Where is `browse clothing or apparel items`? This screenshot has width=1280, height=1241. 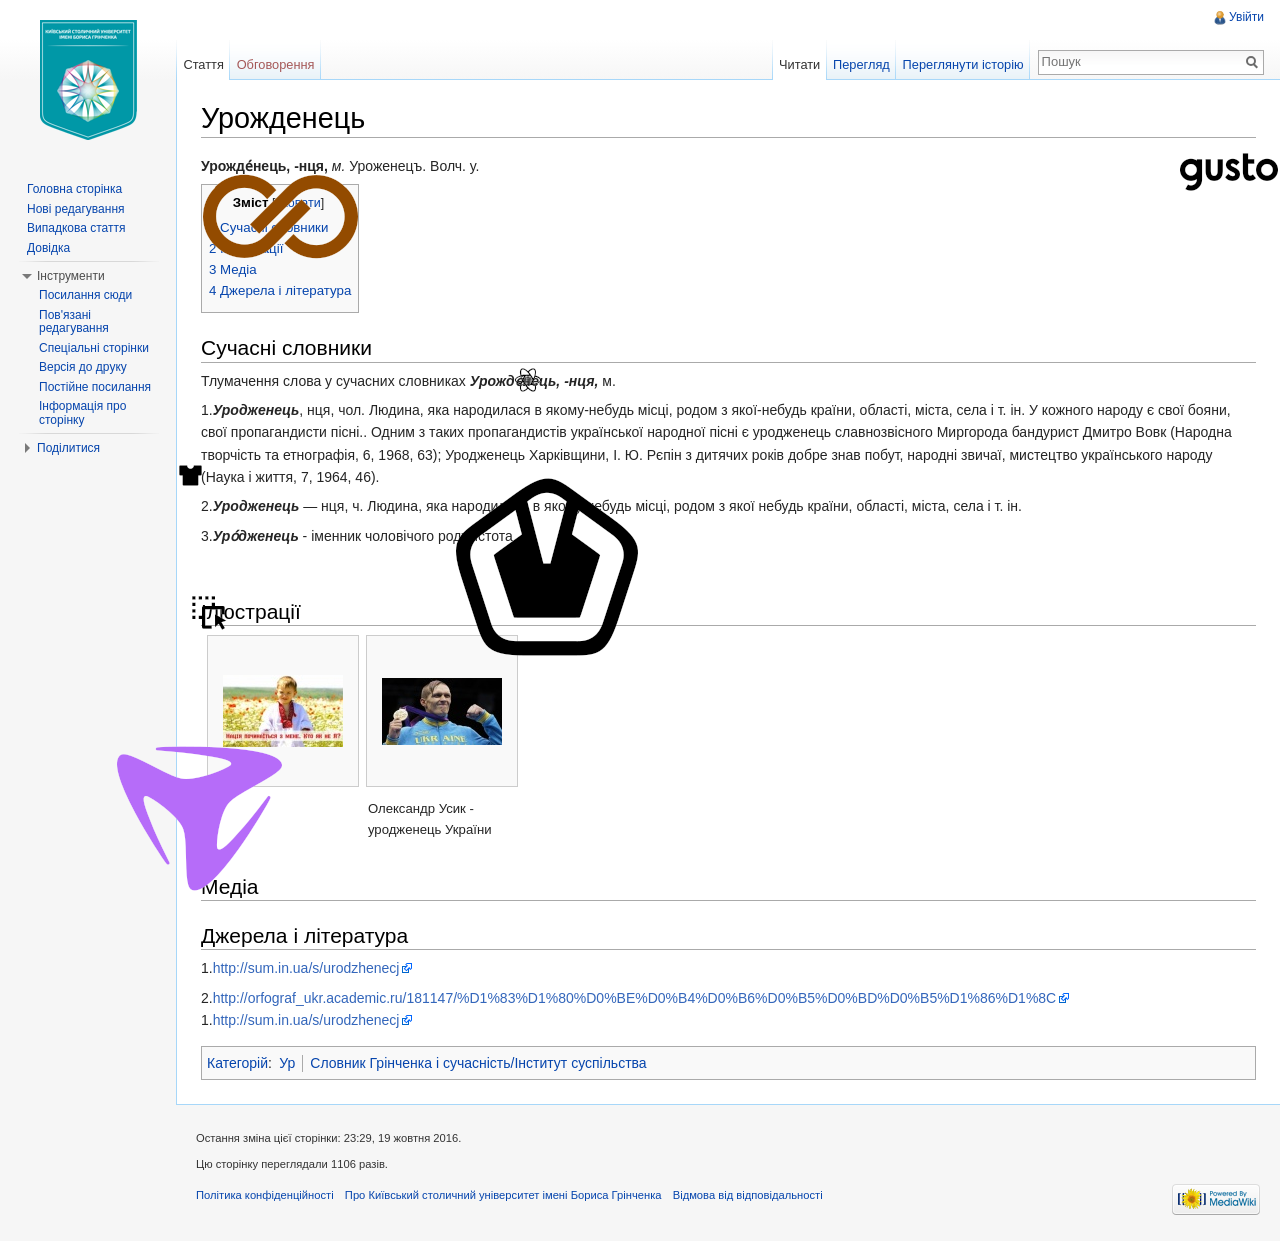
browse clothing or apparel items is located at coordinates (190, 475).